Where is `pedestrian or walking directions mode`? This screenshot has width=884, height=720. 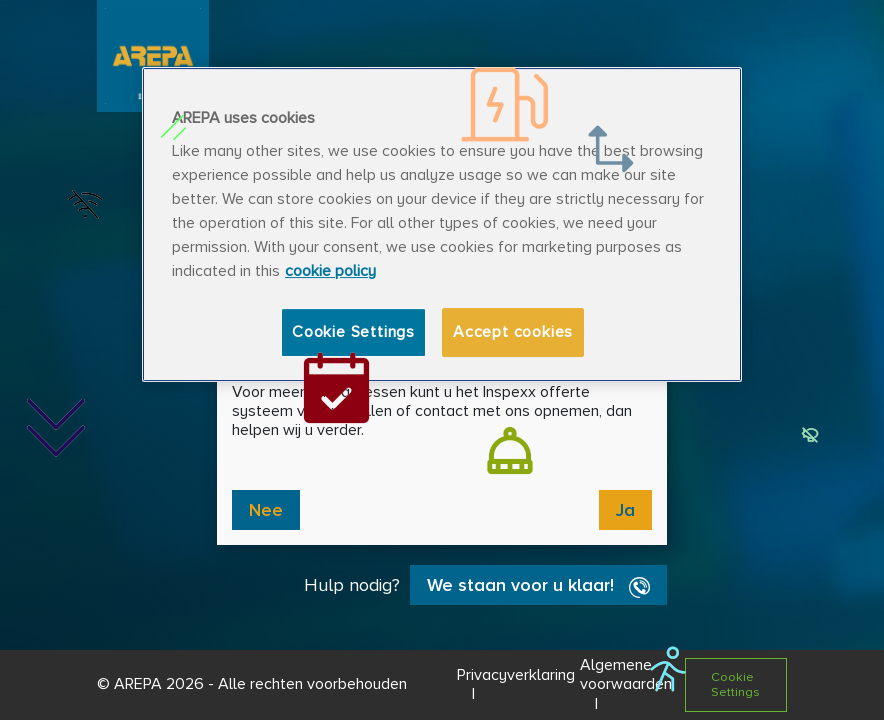 pedestrian or walking directions mode is located at coordinates (668, 669).